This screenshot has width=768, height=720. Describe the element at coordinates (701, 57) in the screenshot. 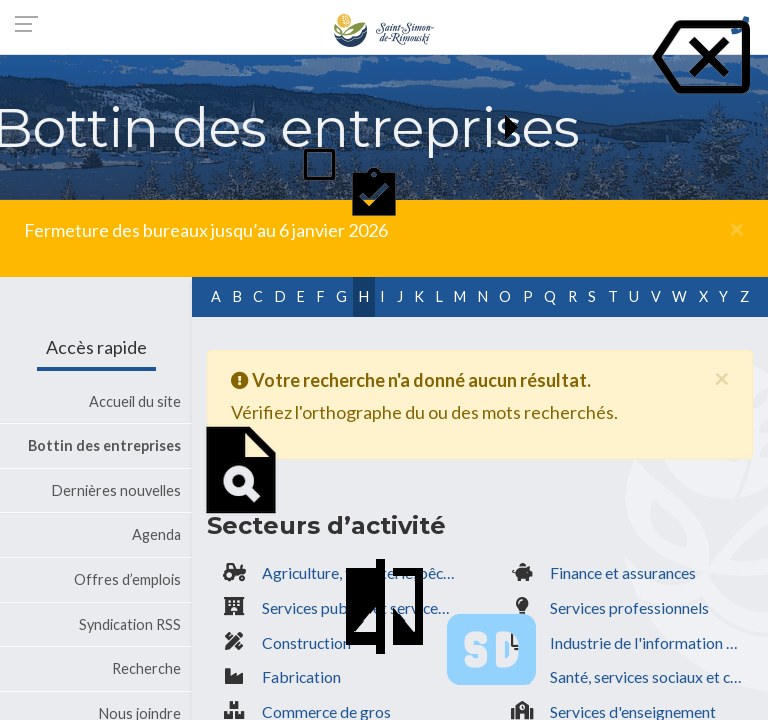

I see `delete the last character entered` at that location.